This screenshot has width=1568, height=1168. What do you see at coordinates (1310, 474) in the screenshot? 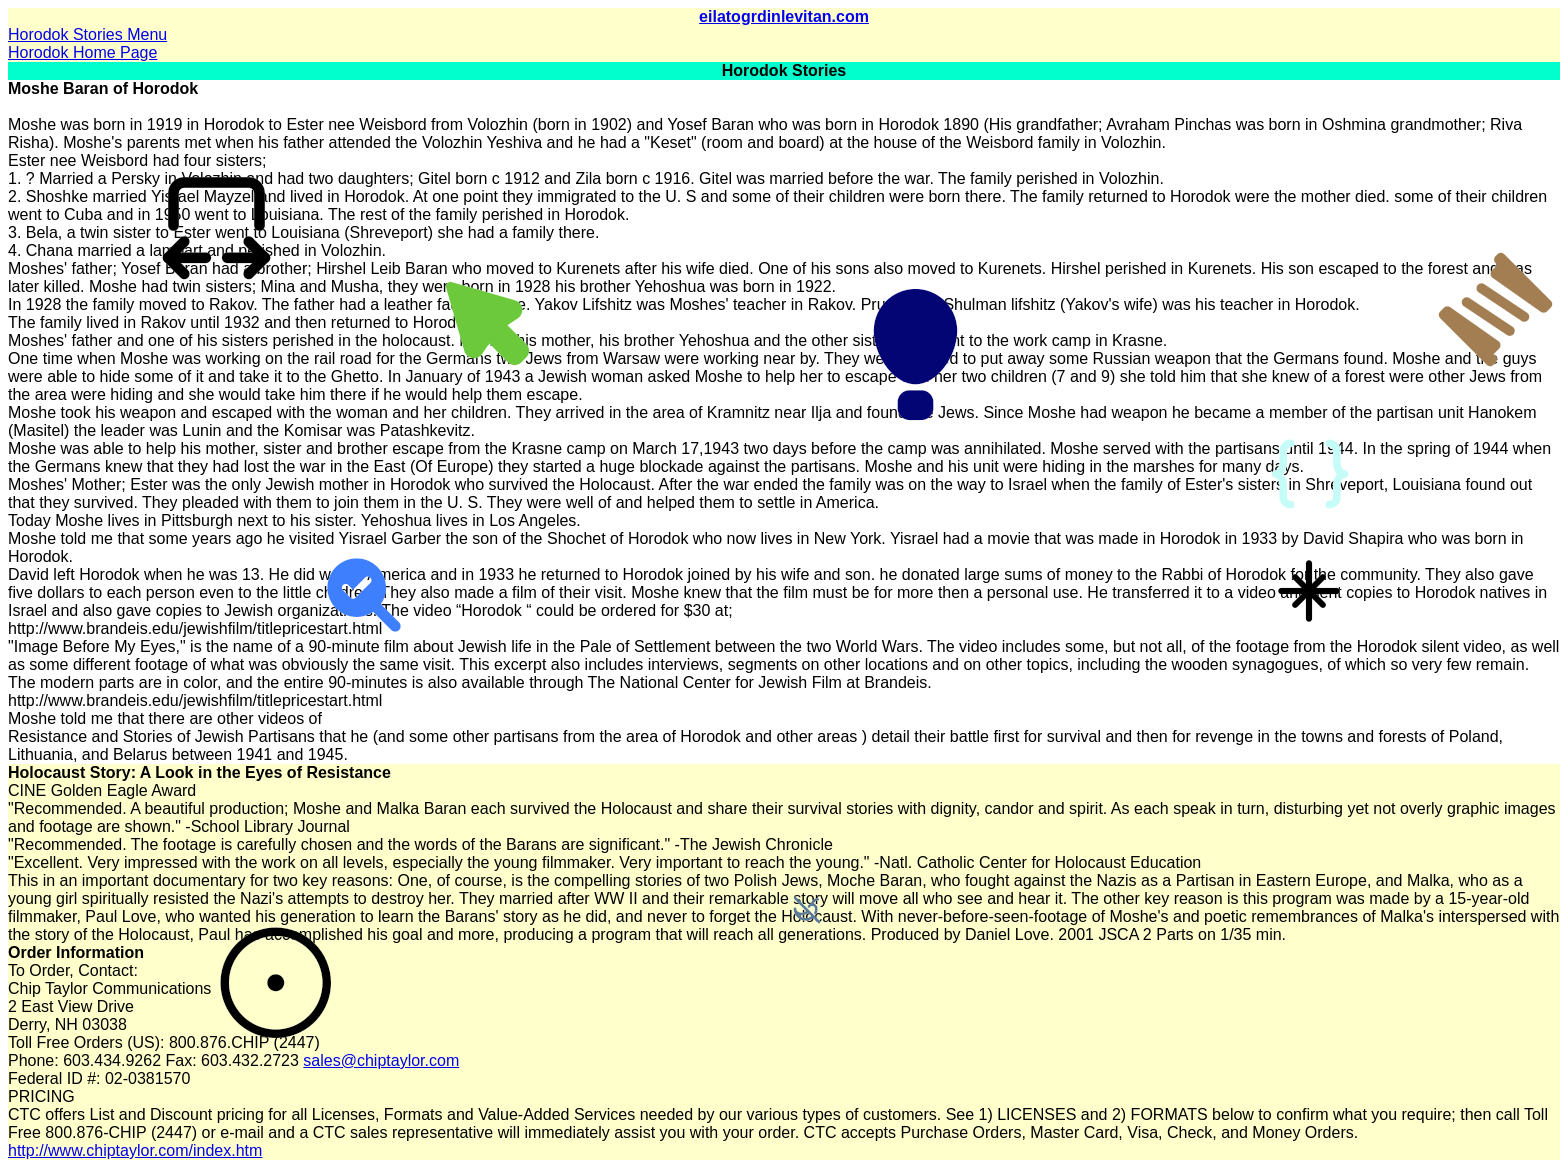
I see `insert code block or code snippet` at bounding box center [1310, 474].